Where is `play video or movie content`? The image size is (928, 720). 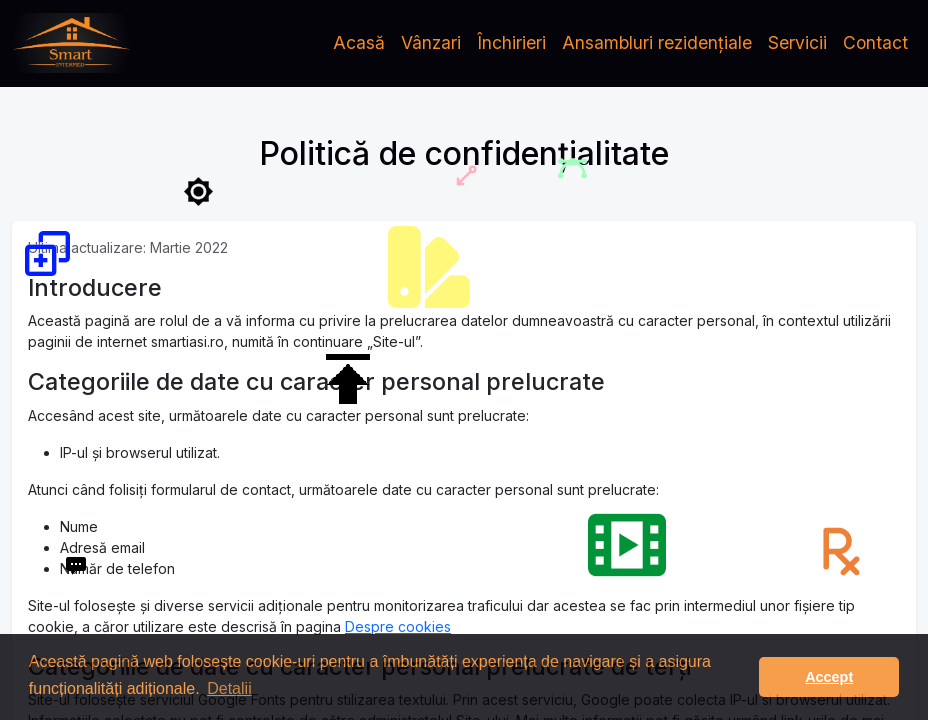
play video or movie content is located at coordinates (627, 545).